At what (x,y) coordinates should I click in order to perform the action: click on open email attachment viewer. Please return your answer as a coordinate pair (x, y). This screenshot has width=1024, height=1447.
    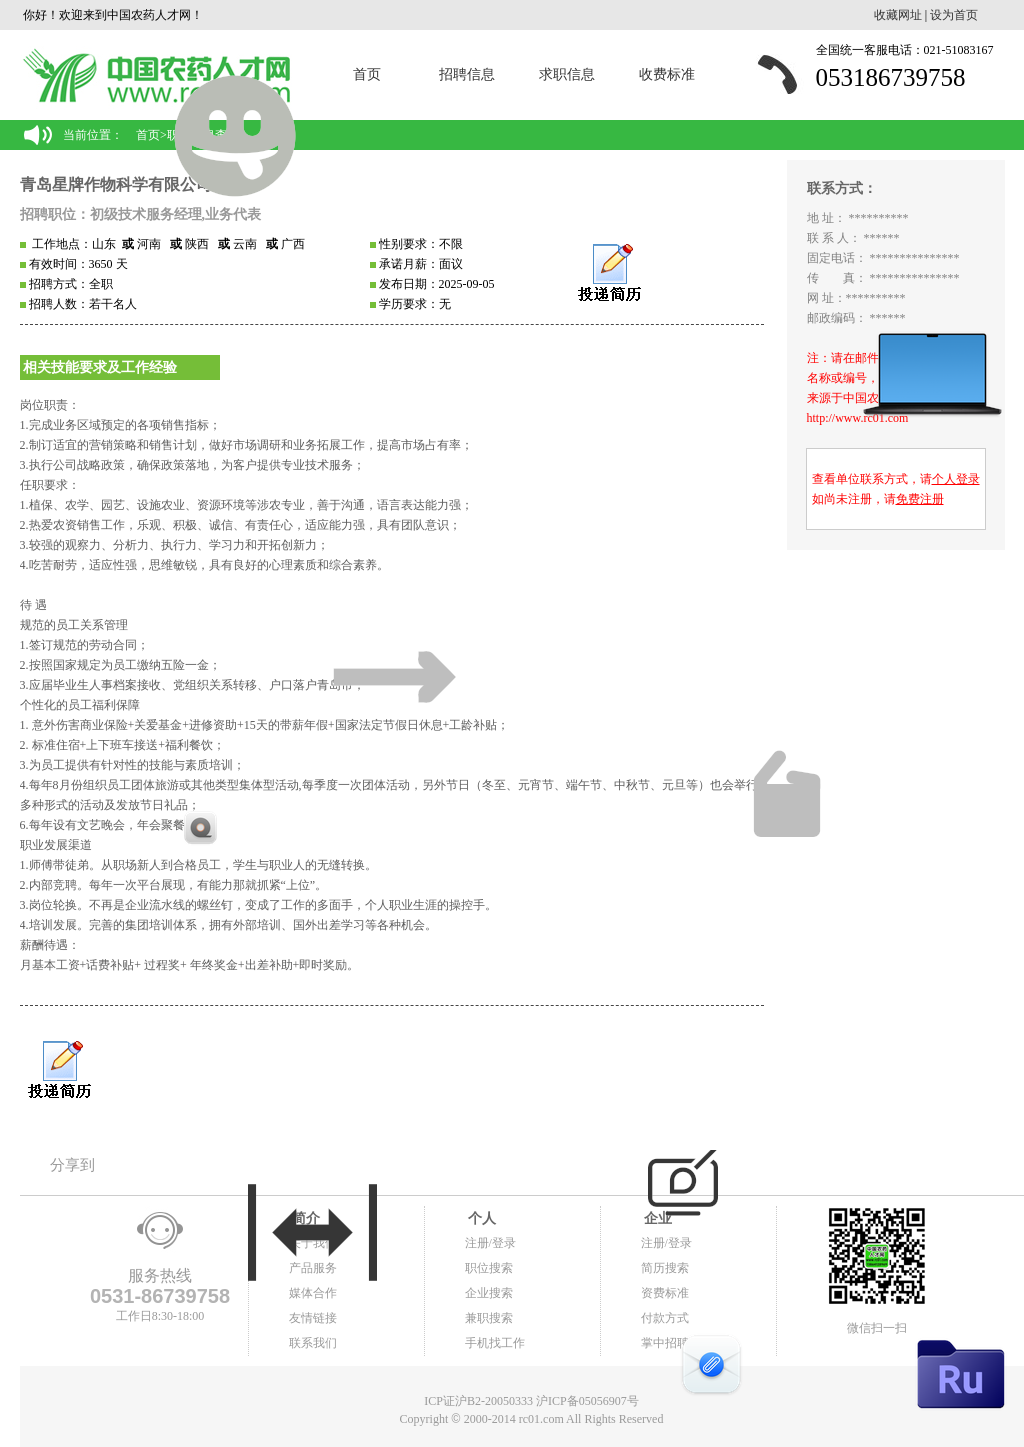
    Looking at the image, I should click on (711, 1364).